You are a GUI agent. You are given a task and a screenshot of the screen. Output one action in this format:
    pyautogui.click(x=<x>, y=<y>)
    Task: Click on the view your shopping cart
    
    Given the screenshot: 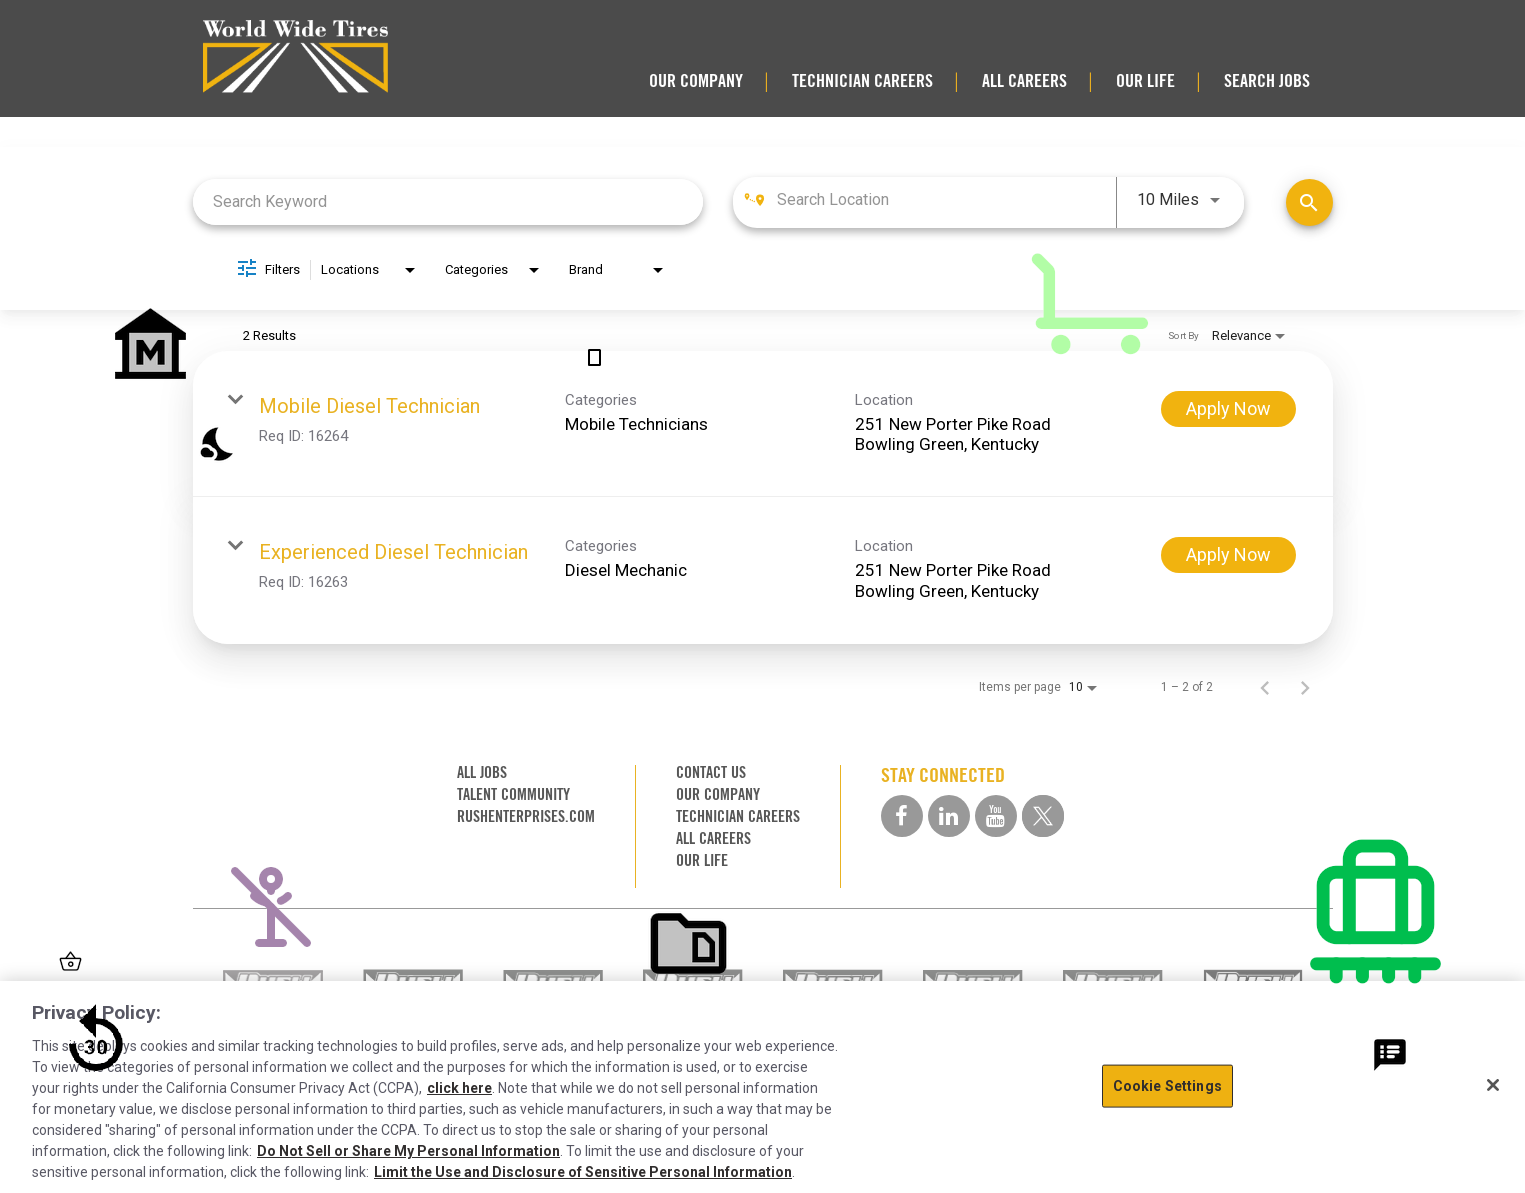 What is the action you would take?
    pyautogui.click(x=1088, y=298)
    